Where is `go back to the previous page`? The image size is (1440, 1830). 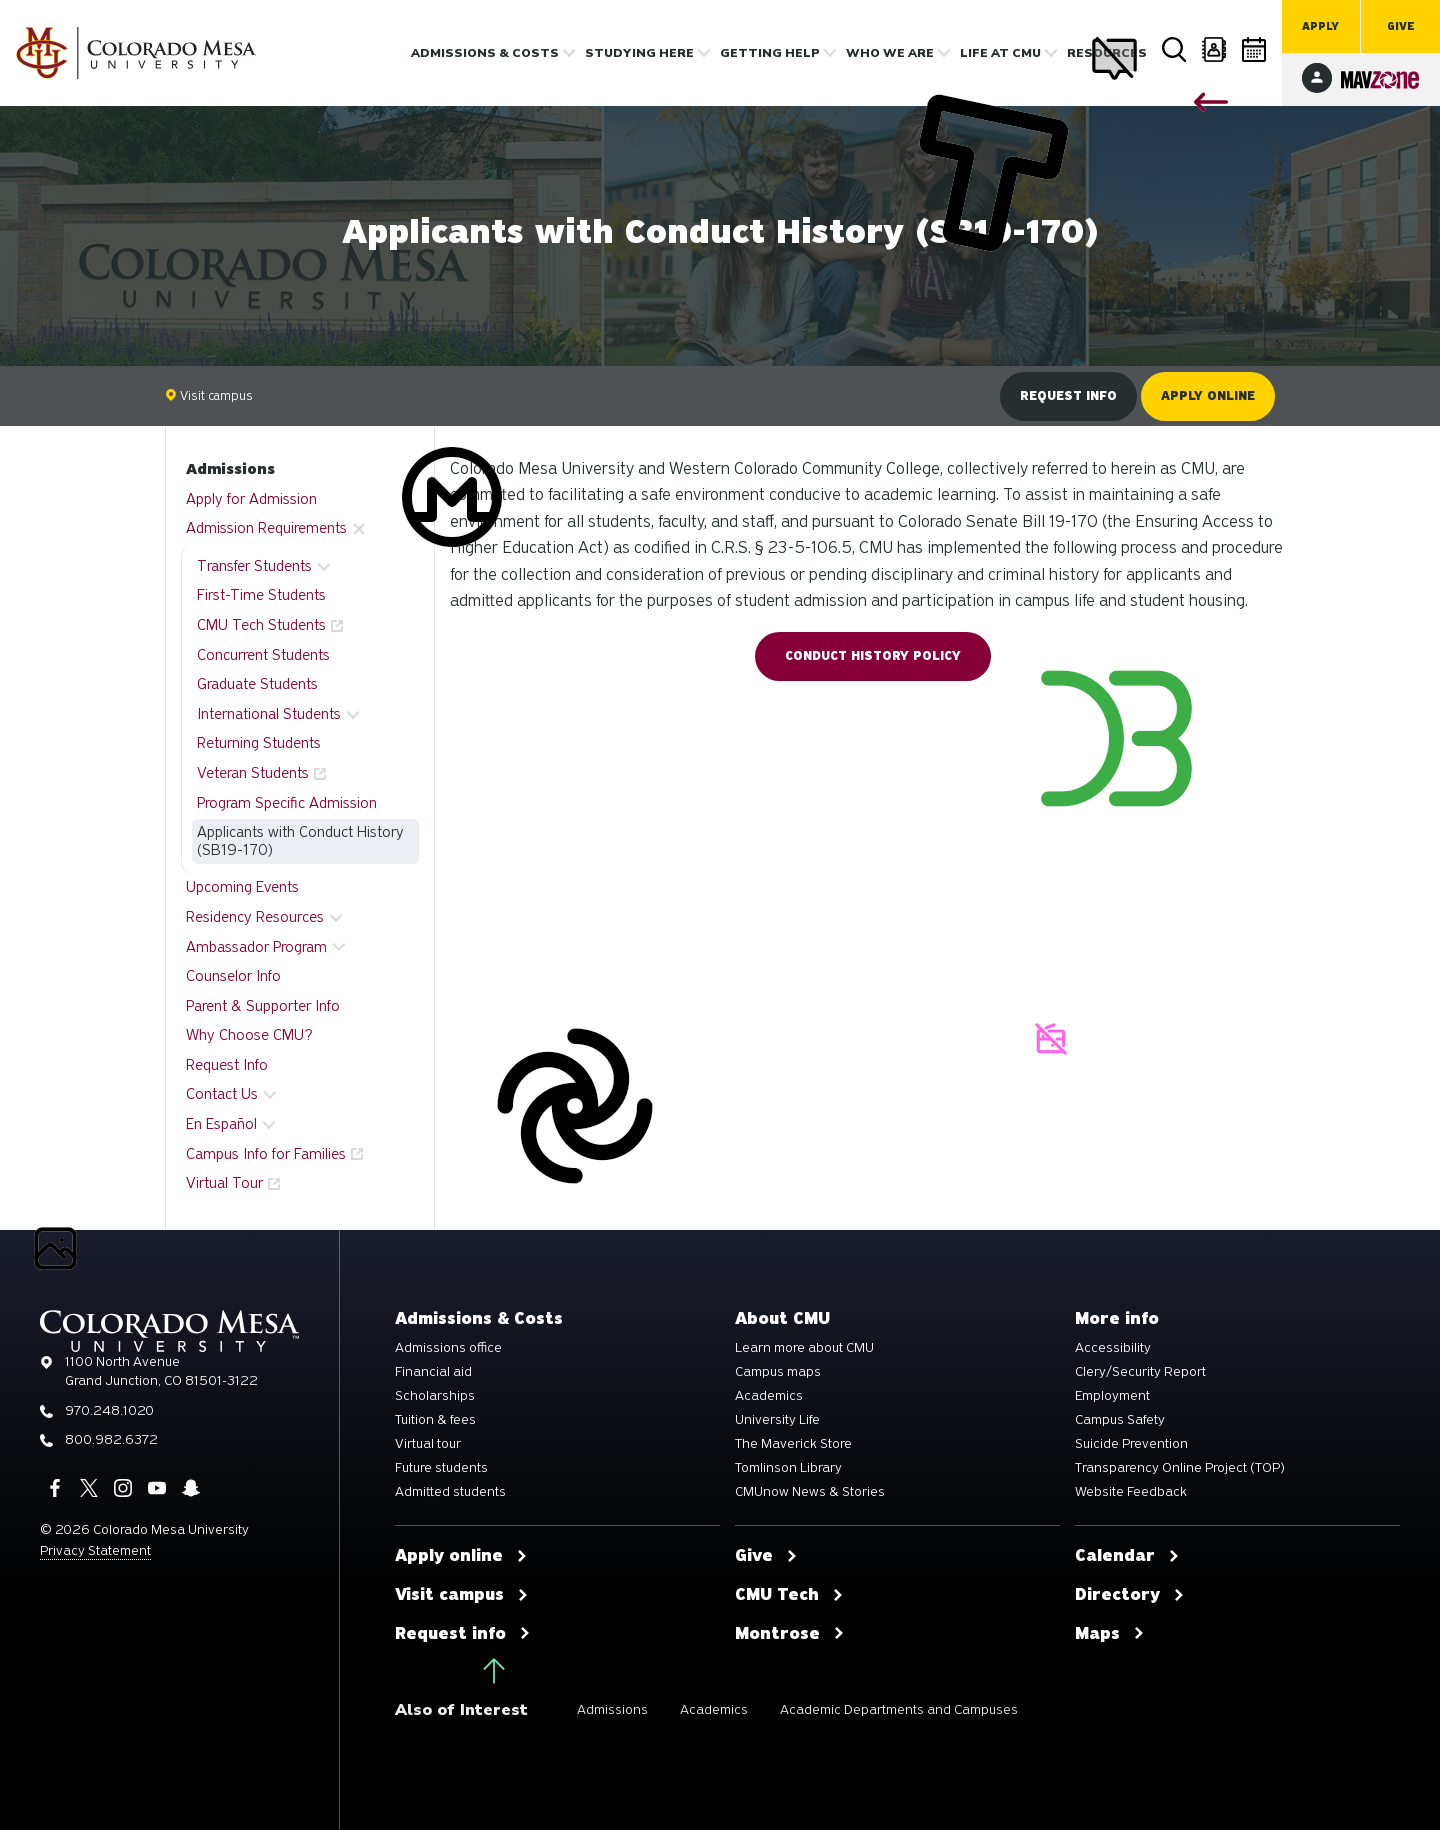
go back to the previous page is located at coordinates (1211, 102).